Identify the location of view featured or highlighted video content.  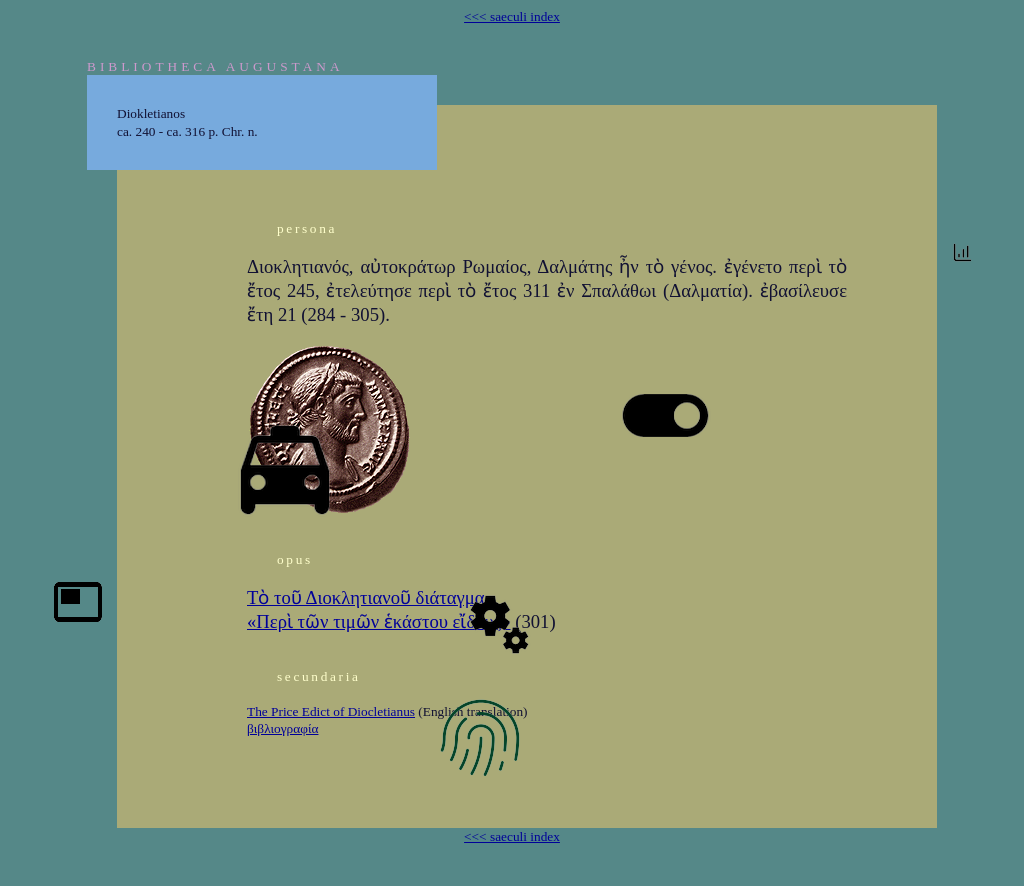
(78, 602).